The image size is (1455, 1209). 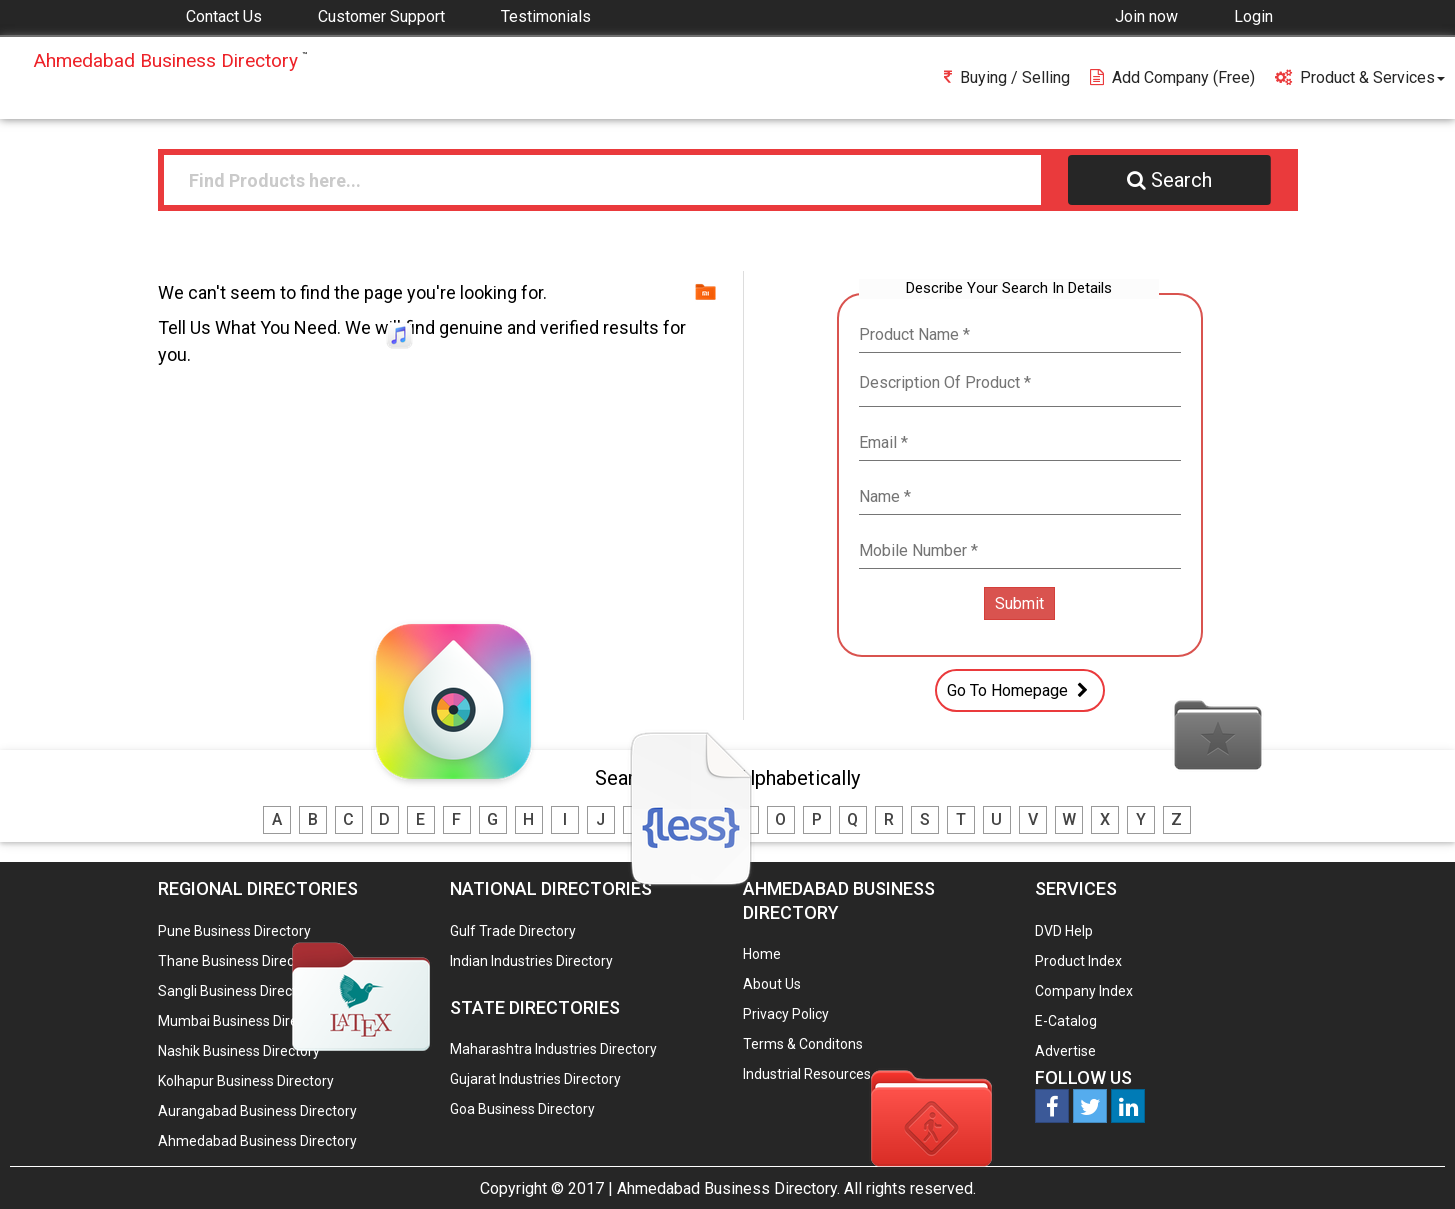 What do you see at coordinates (1218, 735) in the screenshot?
I see `open bookmarked or favorite files folder` at bounding box center [1218, 735].